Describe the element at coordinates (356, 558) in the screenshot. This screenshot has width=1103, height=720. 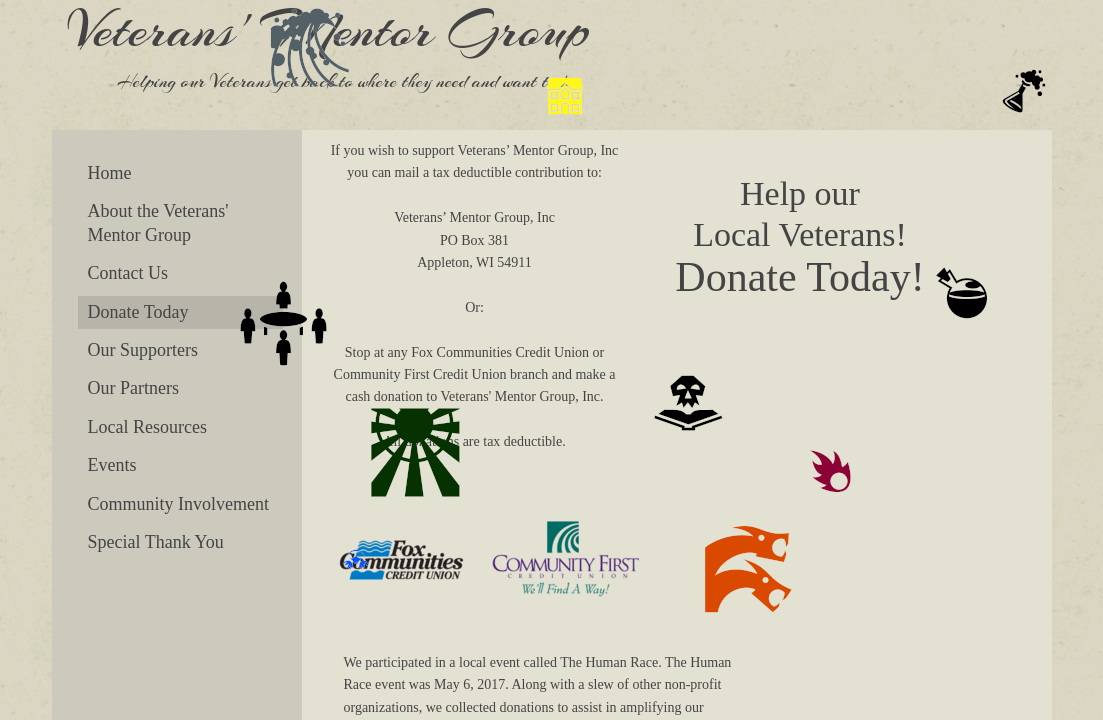
I see `mole character or creature in a game` at that location.